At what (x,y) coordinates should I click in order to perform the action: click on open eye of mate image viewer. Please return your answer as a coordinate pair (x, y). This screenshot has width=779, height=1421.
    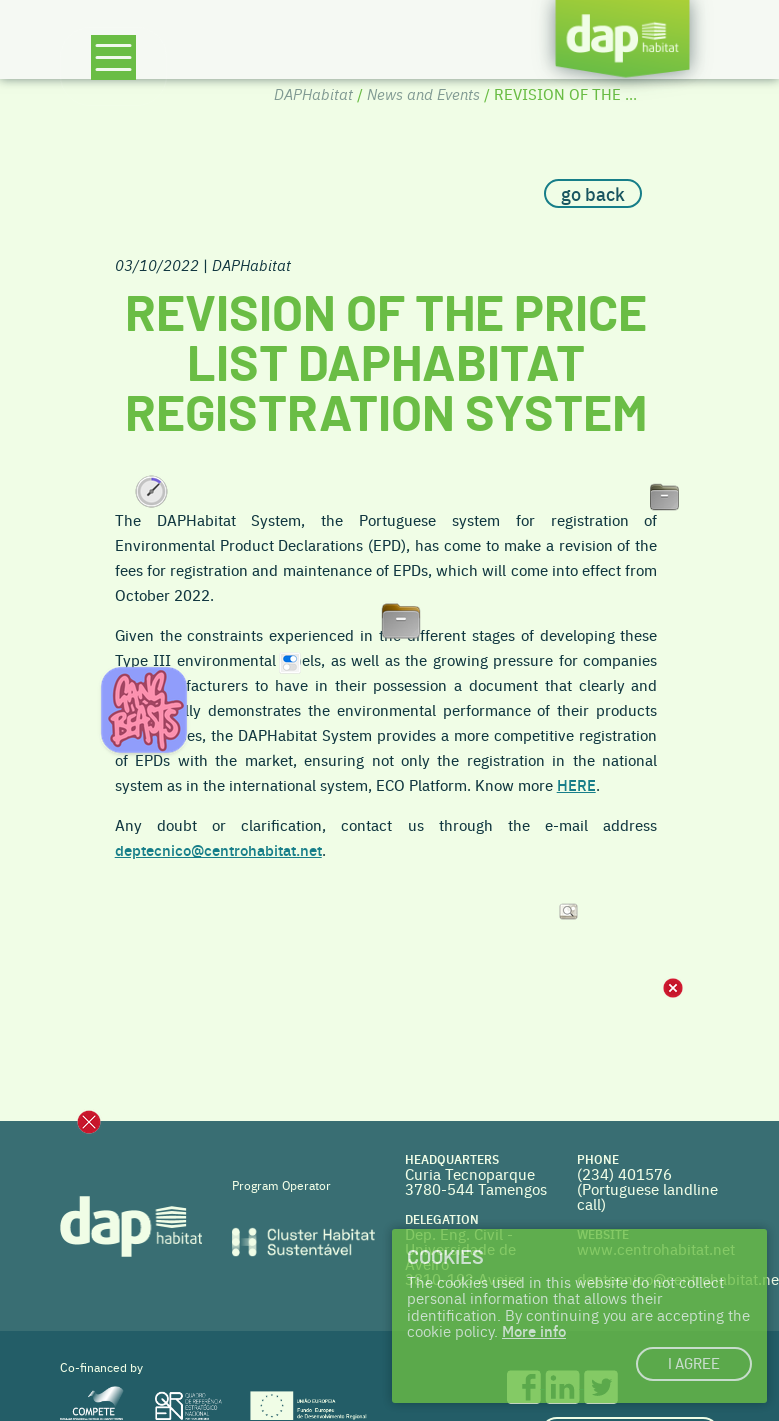
    Looking at the image, I should click on (568, 911).